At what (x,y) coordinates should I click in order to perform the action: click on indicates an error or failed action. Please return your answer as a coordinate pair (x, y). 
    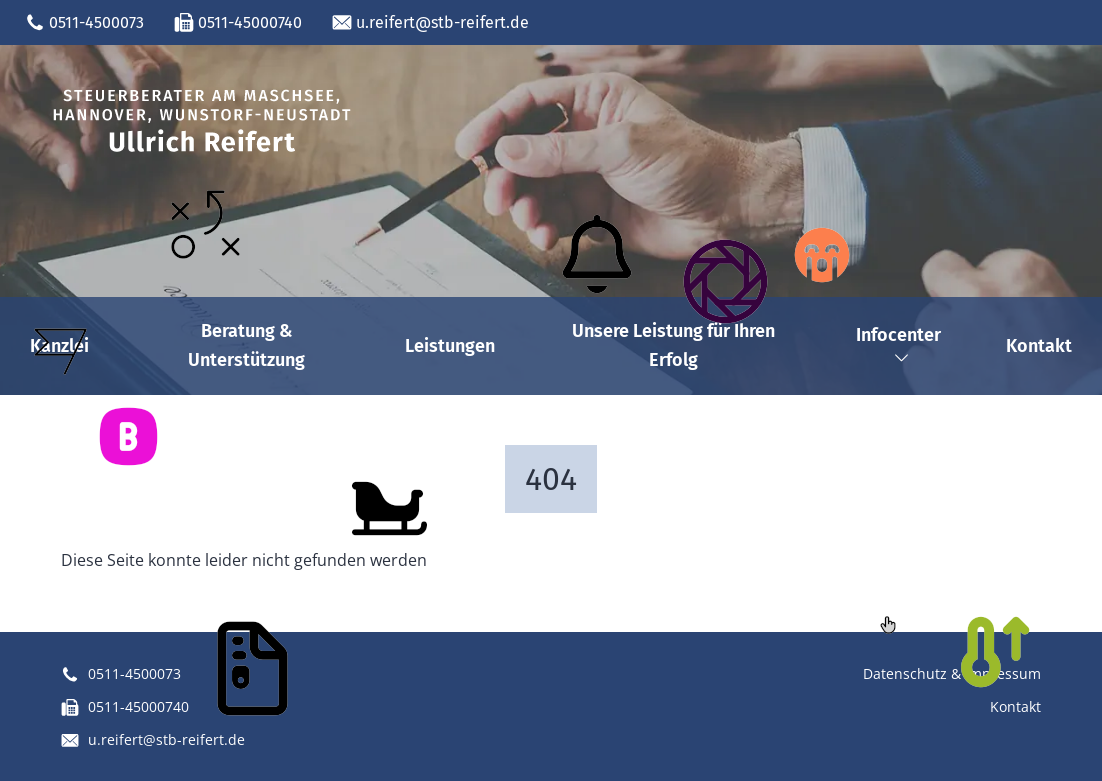
    Looking at the image, I should click on (822, 255).